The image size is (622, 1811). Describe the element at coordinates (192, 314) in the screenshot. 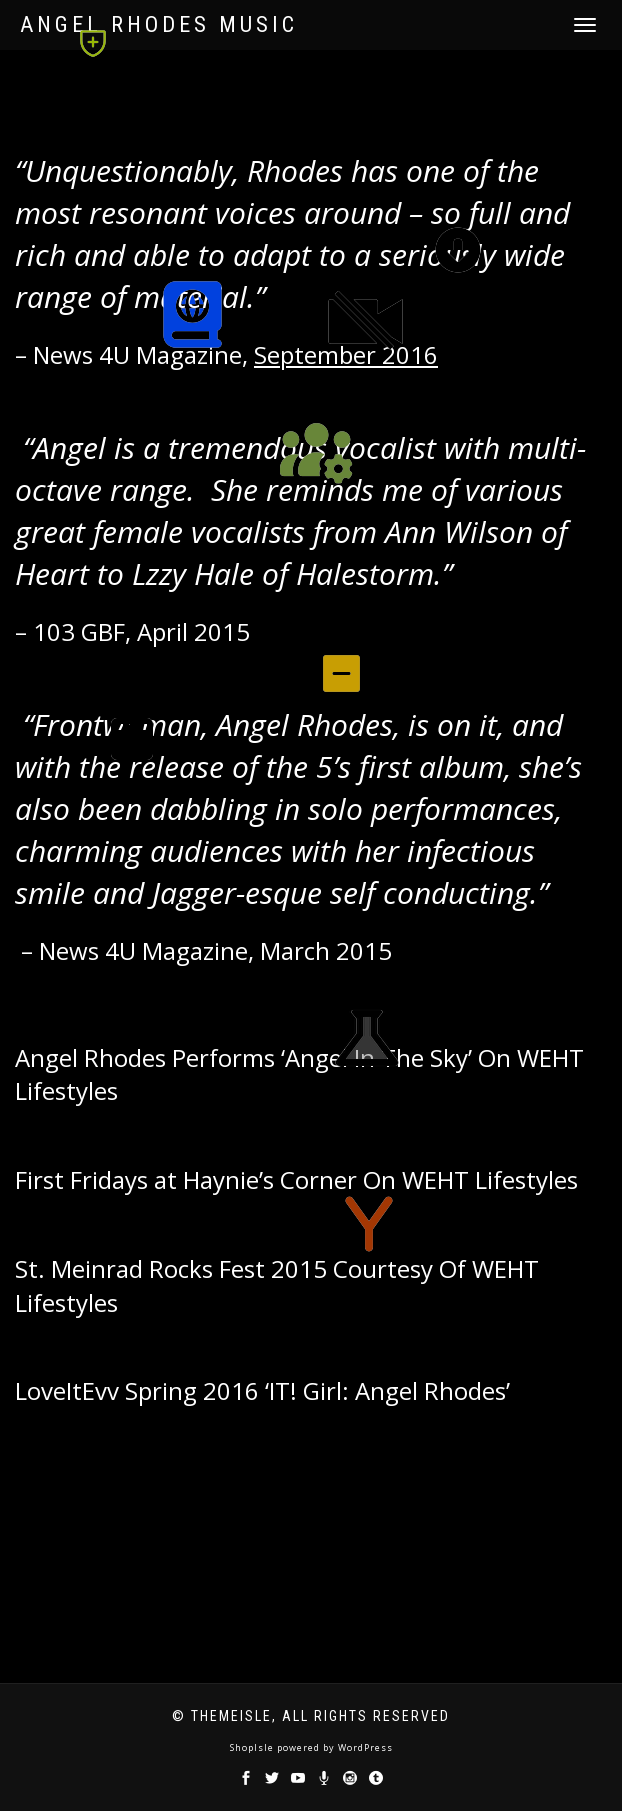

I see `access world atlas or geographic reference` at that location.